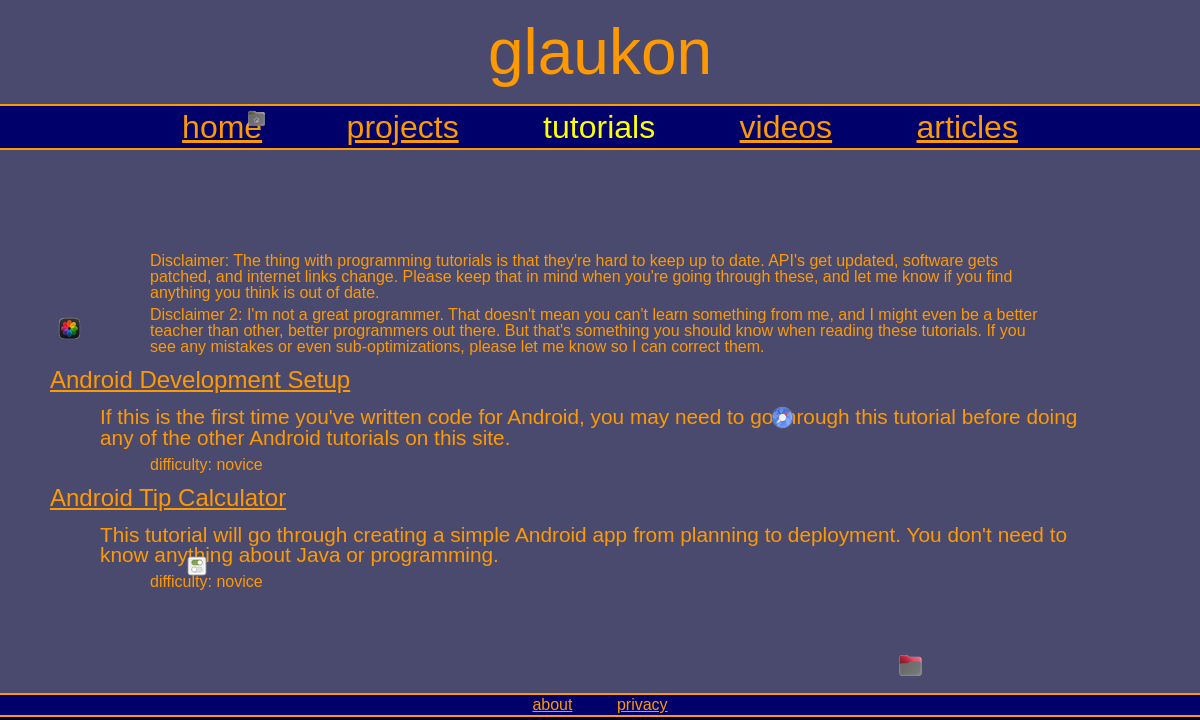 This screenshot has height=720, width=1200. I want to click on open unity tweak tool settings, so click(197, 566).